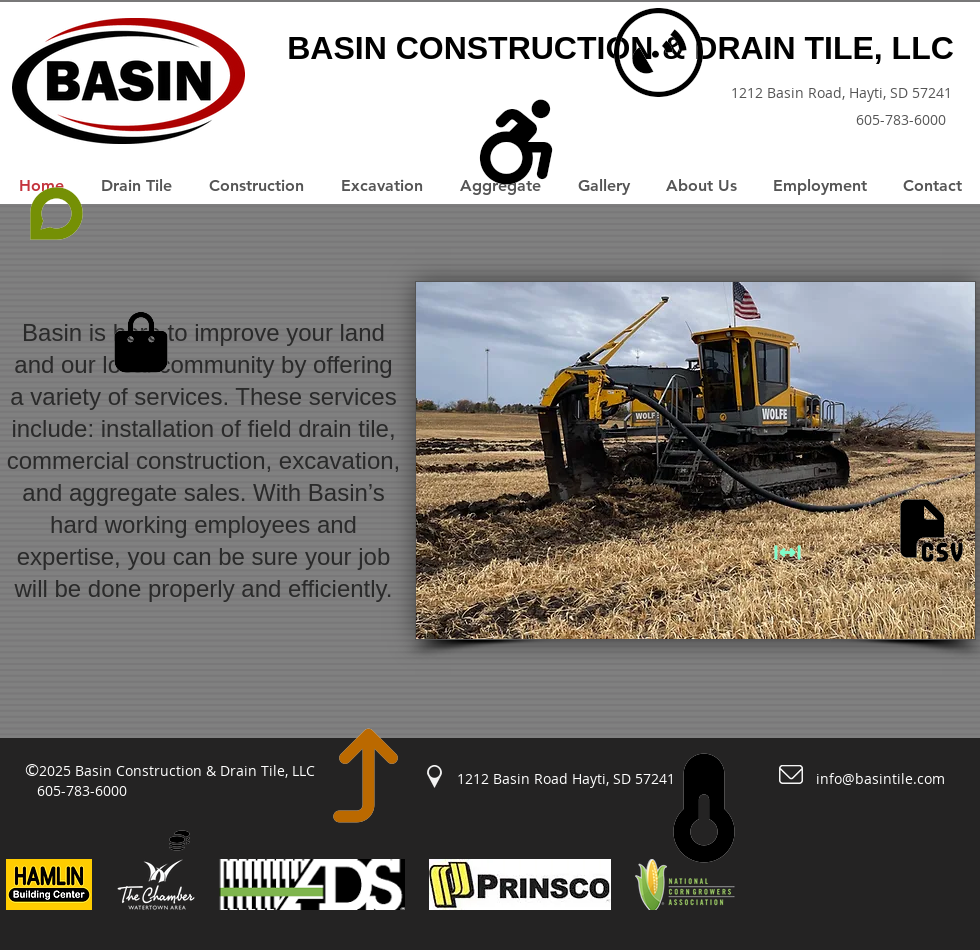  I want to click on indicates wheelchair accessibility, so click(517, 142).